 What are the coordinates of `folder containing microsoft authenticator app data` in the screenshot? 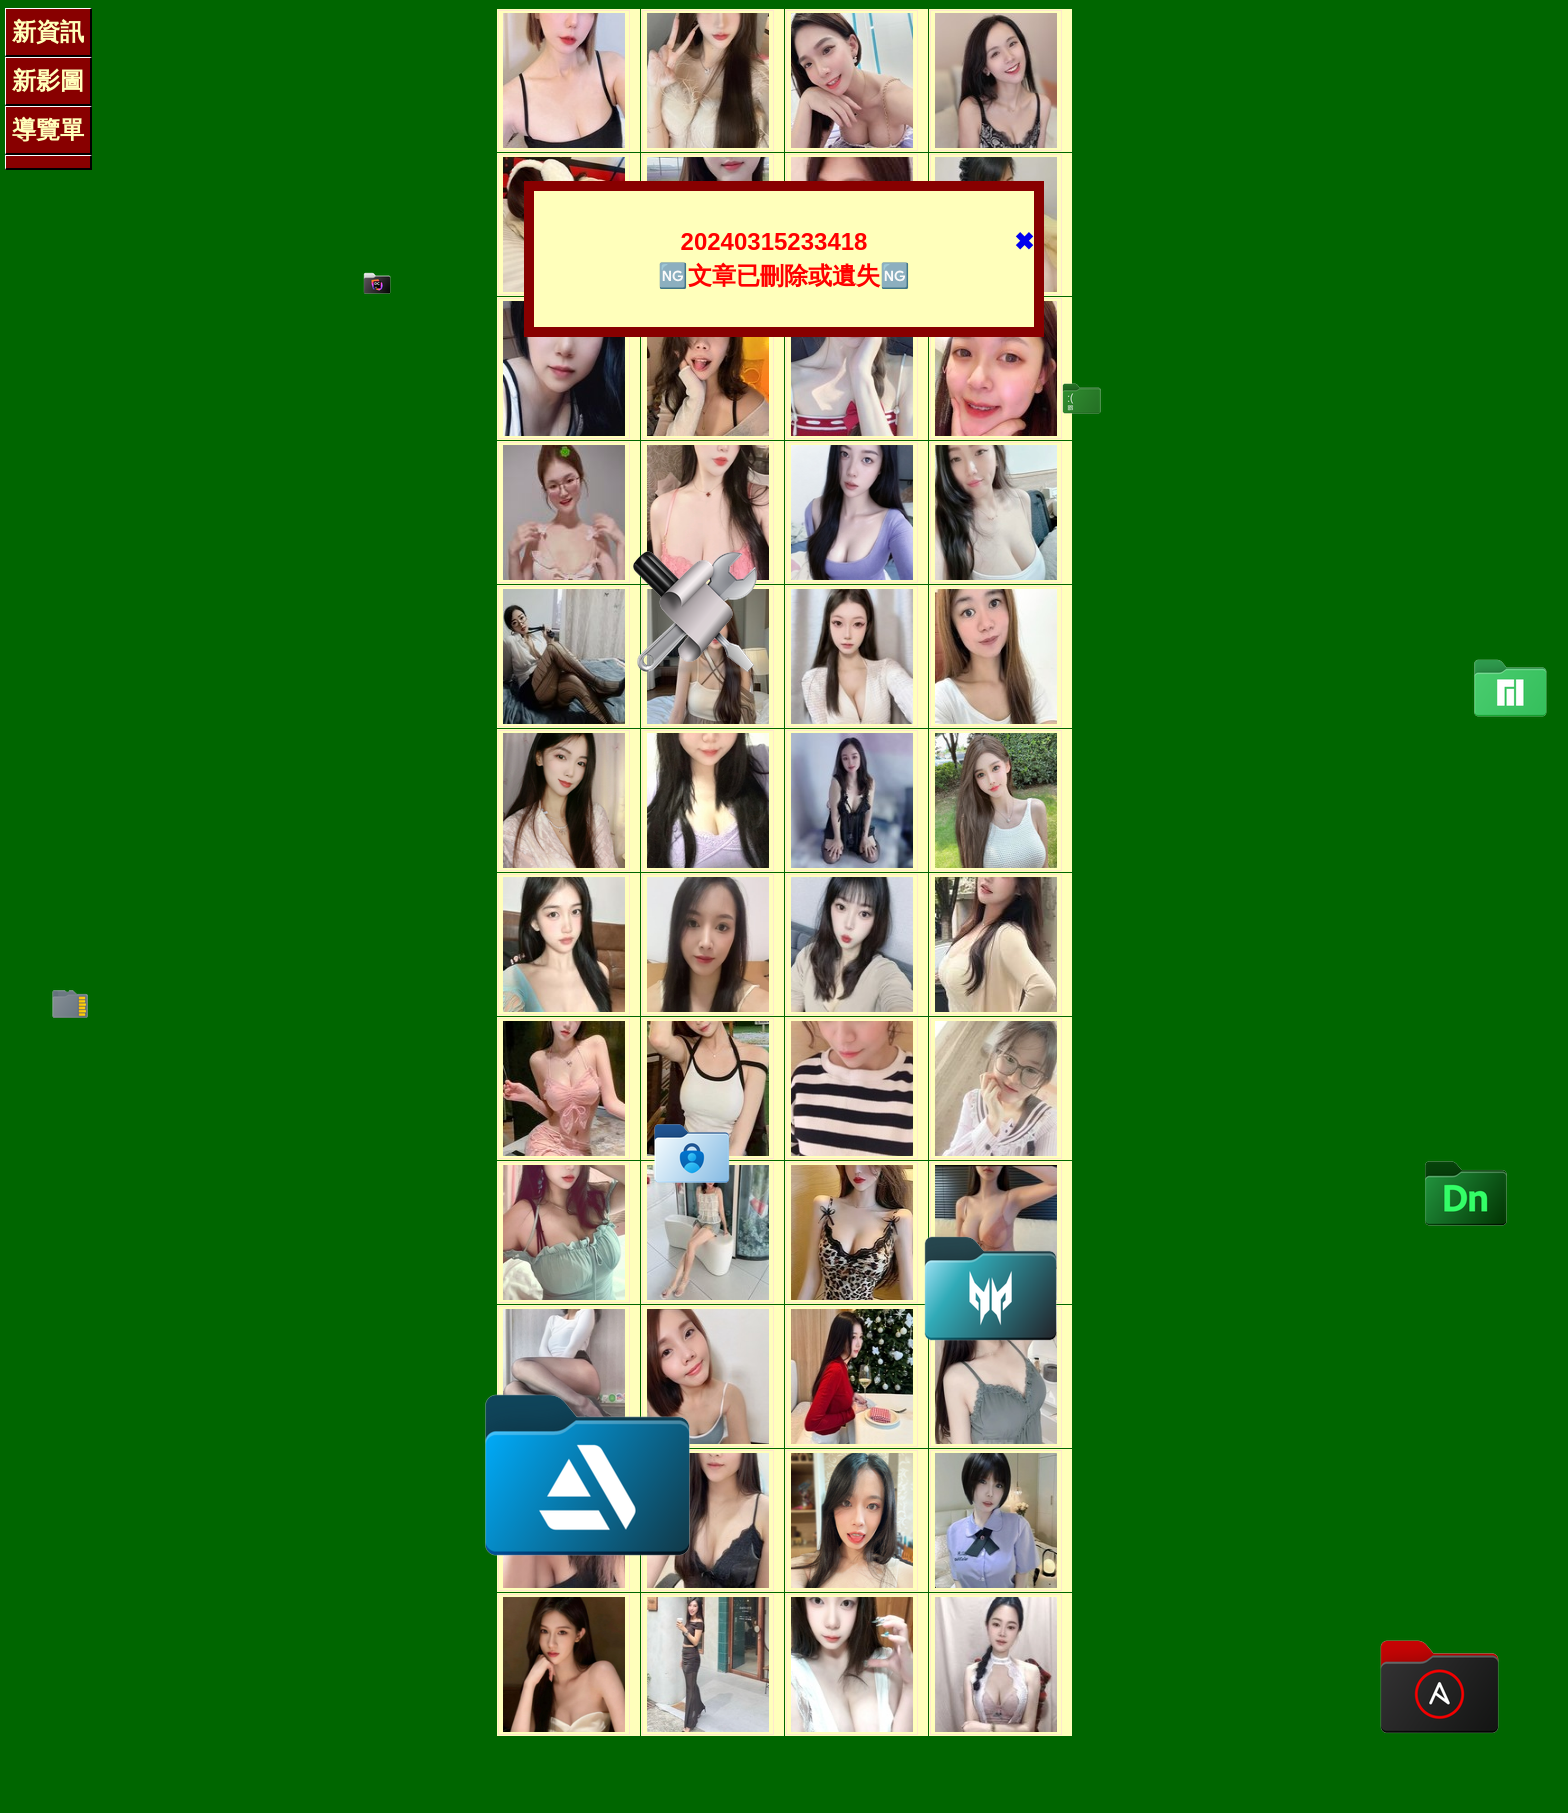 It's located at (691, 1155).